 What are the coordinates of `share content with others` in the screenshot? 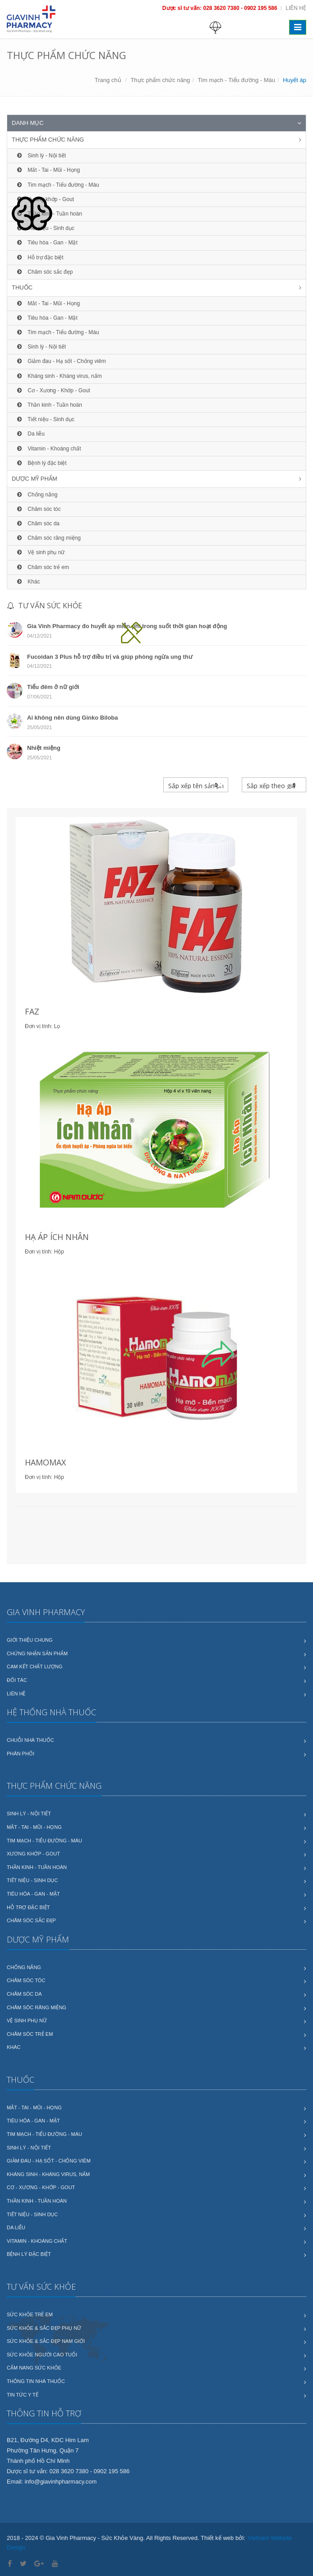 It's located at (218, 1356).